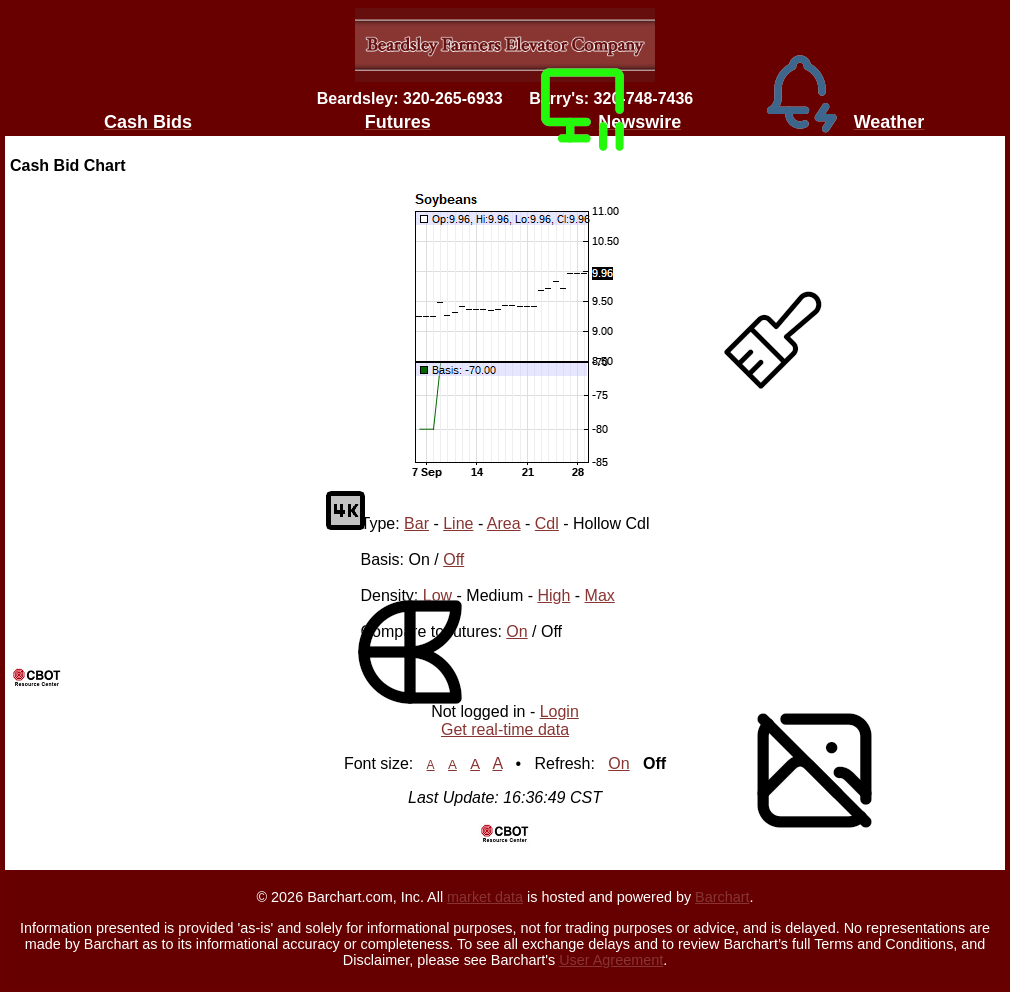  Describe the element at coordinates (410, 652) in the screenshot. I see `open Craft app` at that location.